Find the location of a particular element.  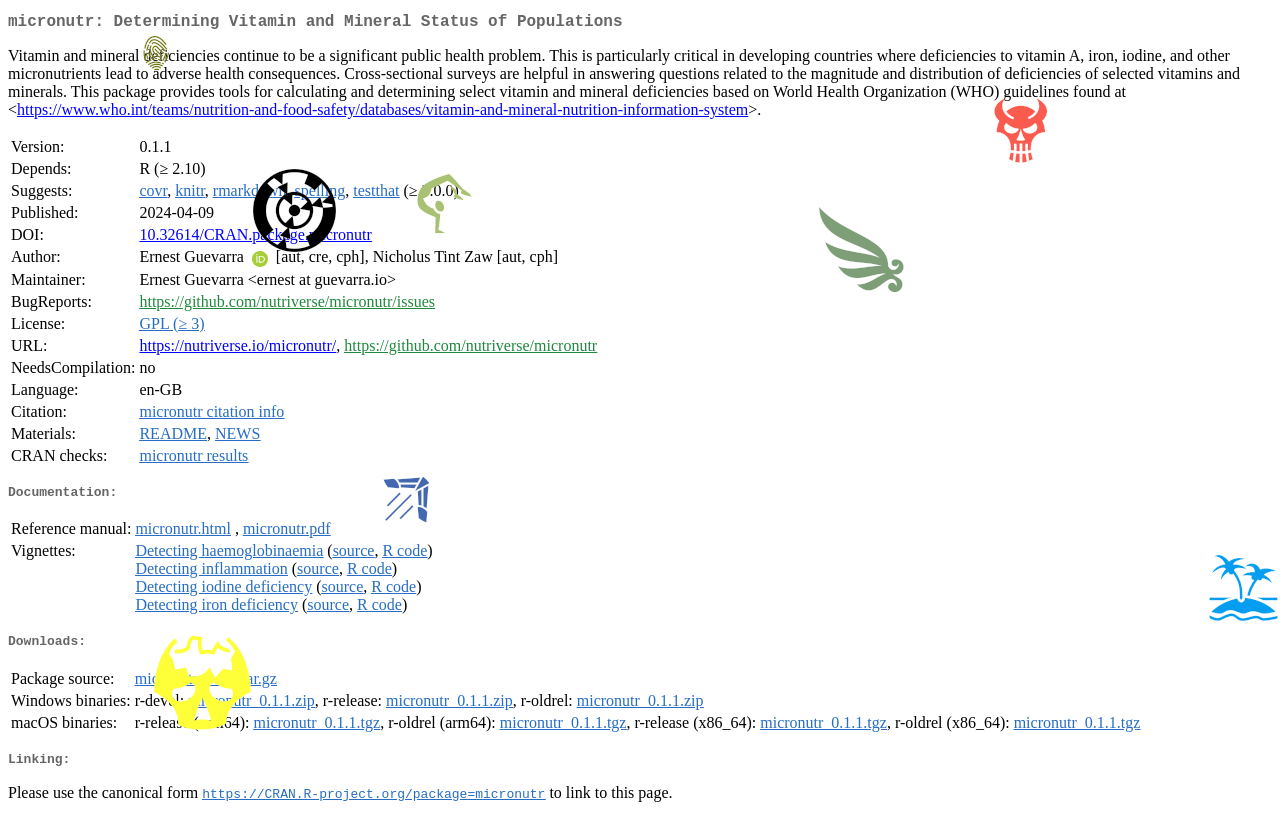

indicates flexibility or acrobatics skill is located at coordinates (444, 203).